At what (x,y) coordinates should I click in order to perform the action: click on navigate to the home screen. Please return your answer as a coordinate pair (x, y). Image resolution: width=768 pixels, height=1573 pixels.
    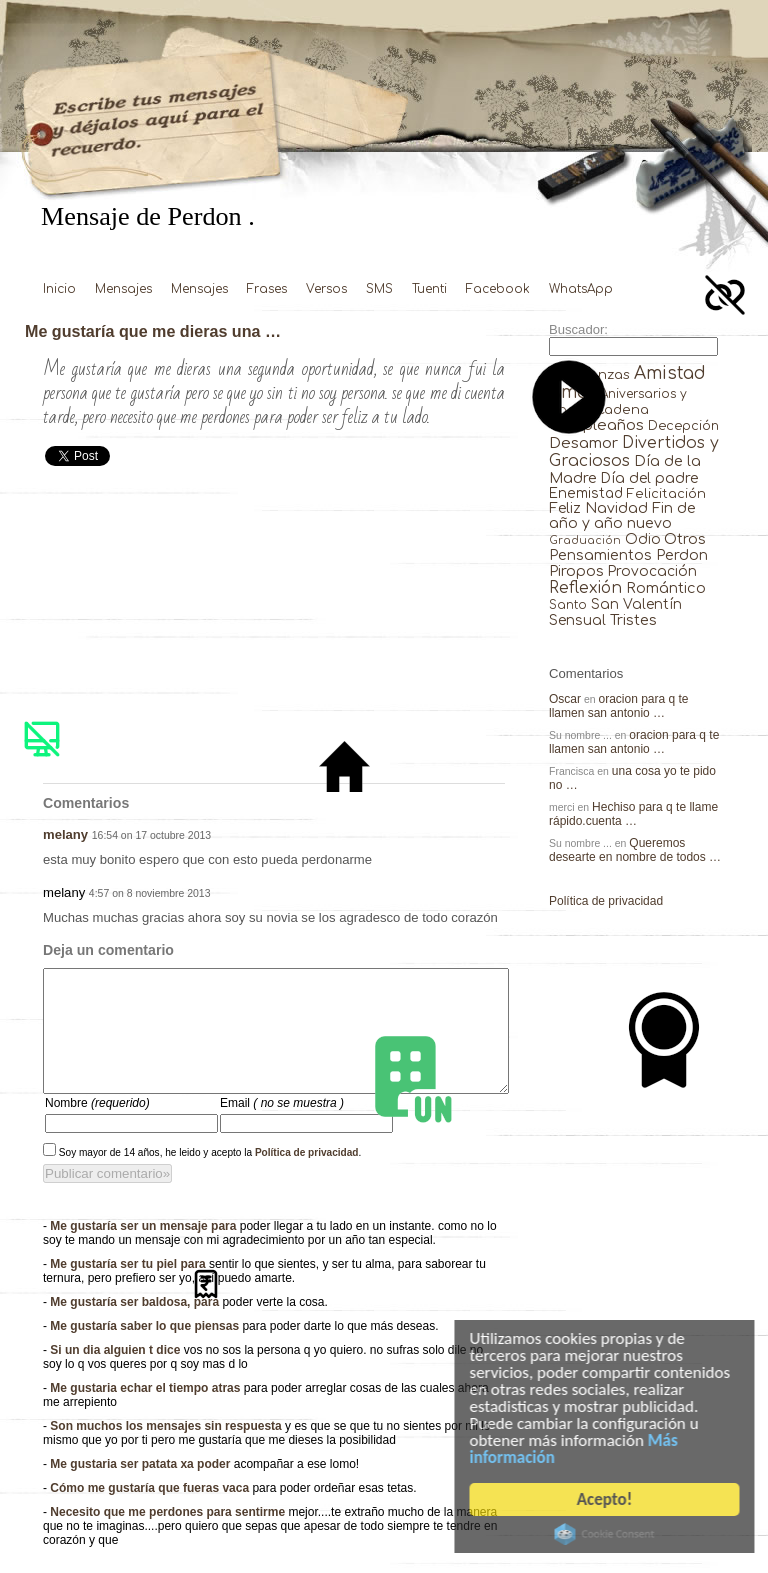
    Looking at the image, I should click on (344, 766).